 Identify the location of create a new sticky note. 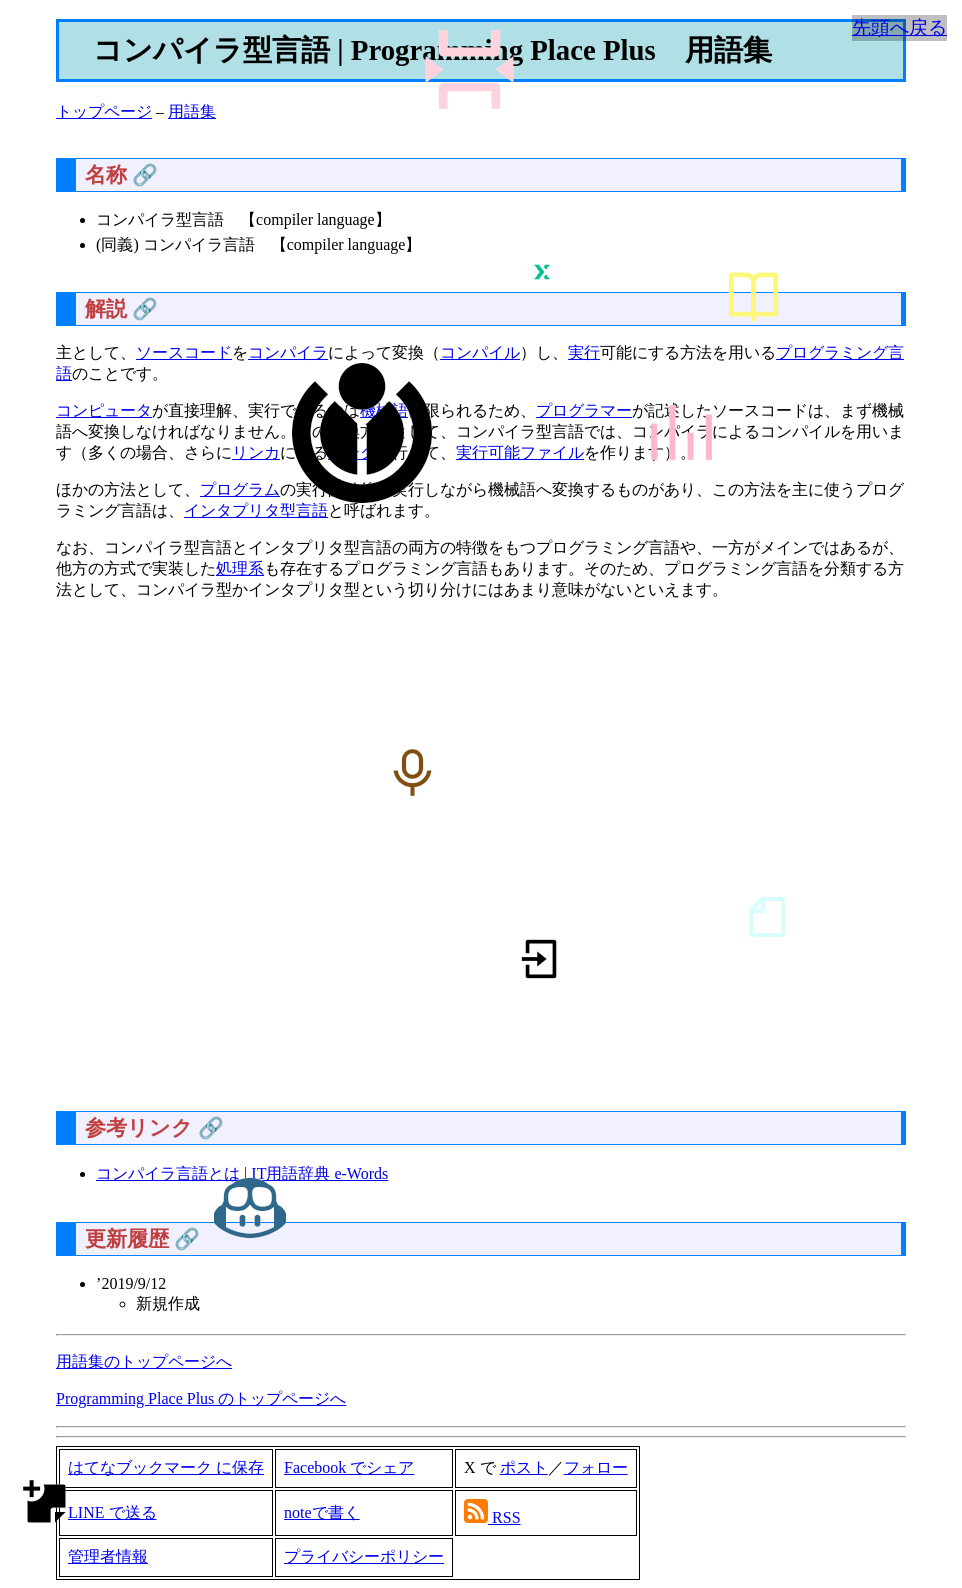
(46, 1503).